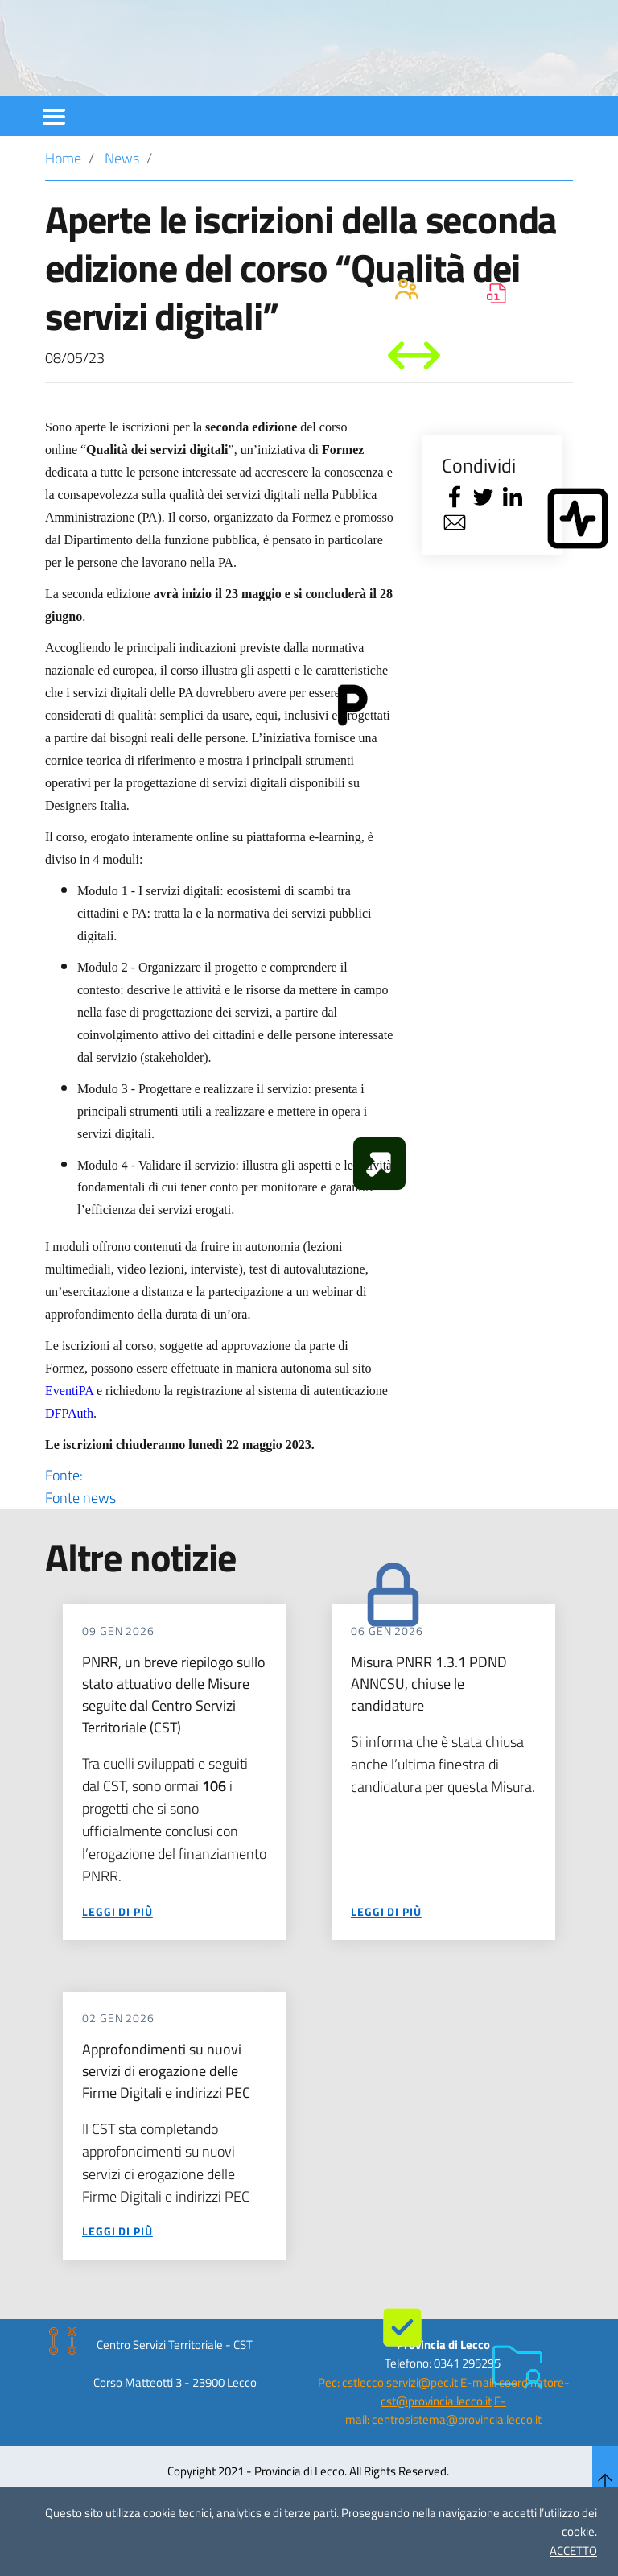 This screenshot has width=618, height=2576. Describe the element at coordinates (393, 1596) in the screenshot. I see `indicates a locked or secure item` at that location.